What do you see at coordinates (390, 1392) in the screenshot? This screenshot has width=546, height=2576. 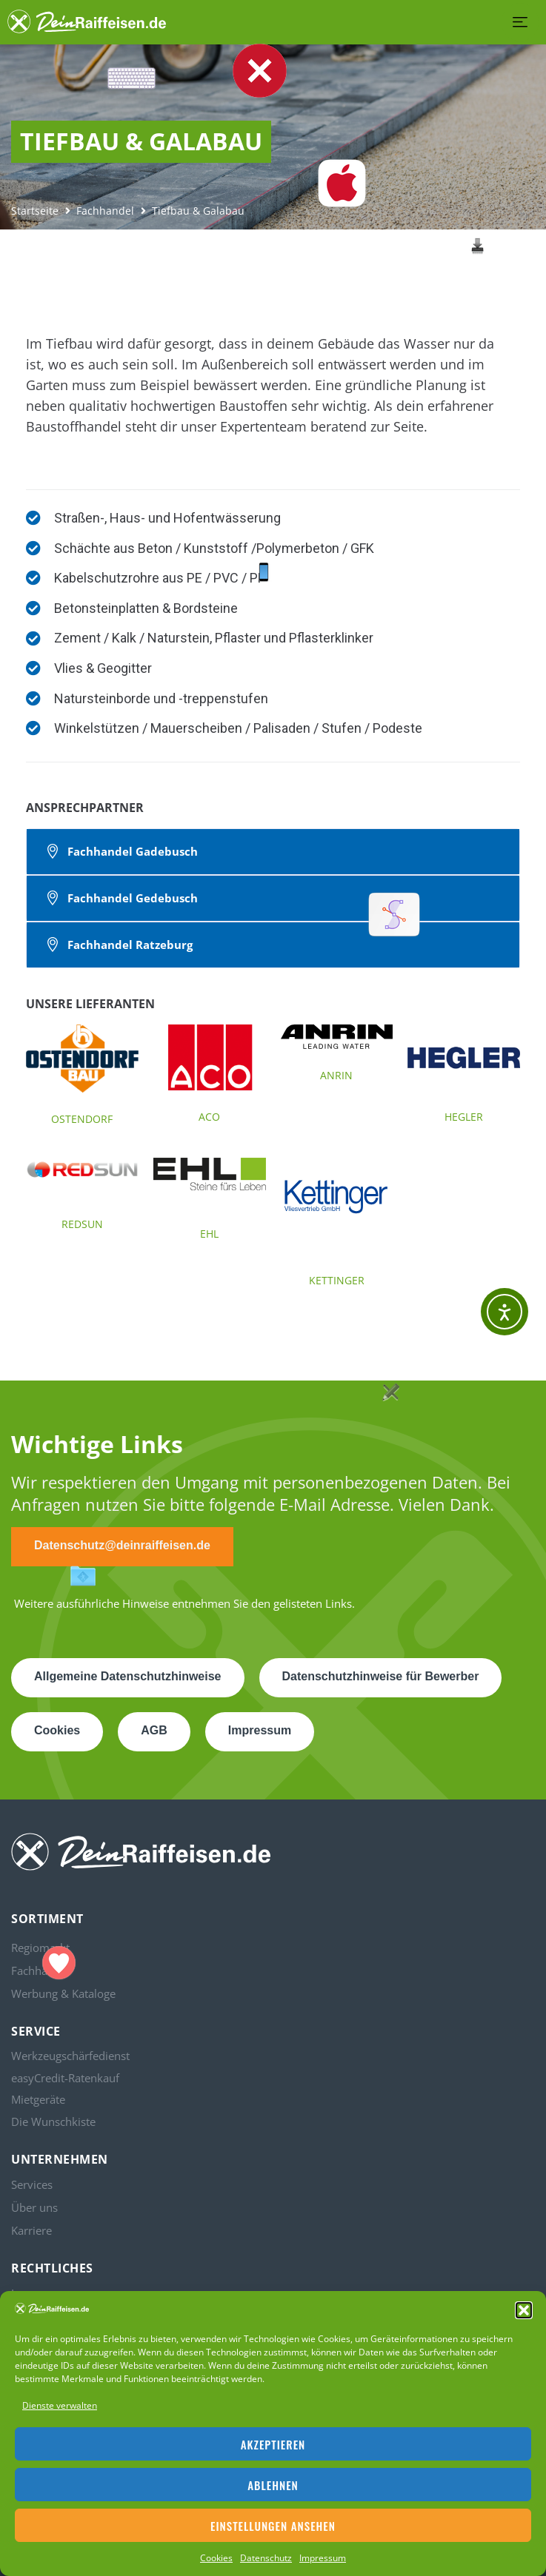 I see `indicates write access is disabled` at bounding box center [390, 1392].